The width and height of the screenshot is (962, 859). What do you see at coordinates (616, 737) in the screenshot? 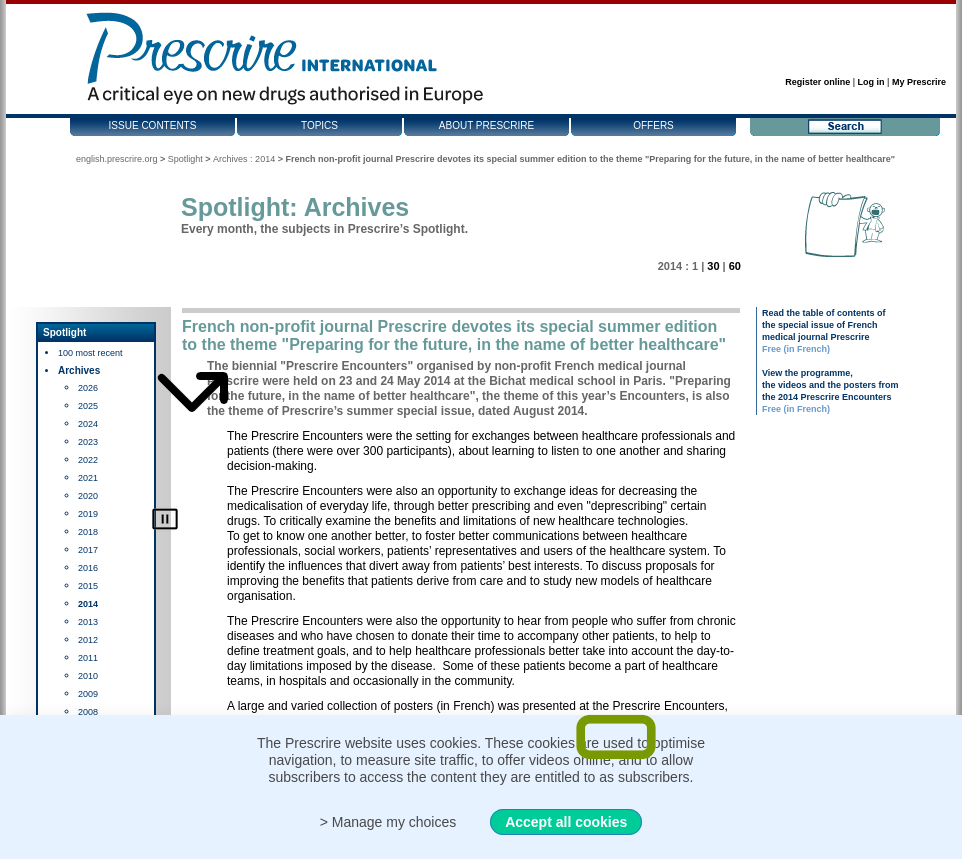
I see `insert a code variable or placeholder` at bounding box center [616, 737].